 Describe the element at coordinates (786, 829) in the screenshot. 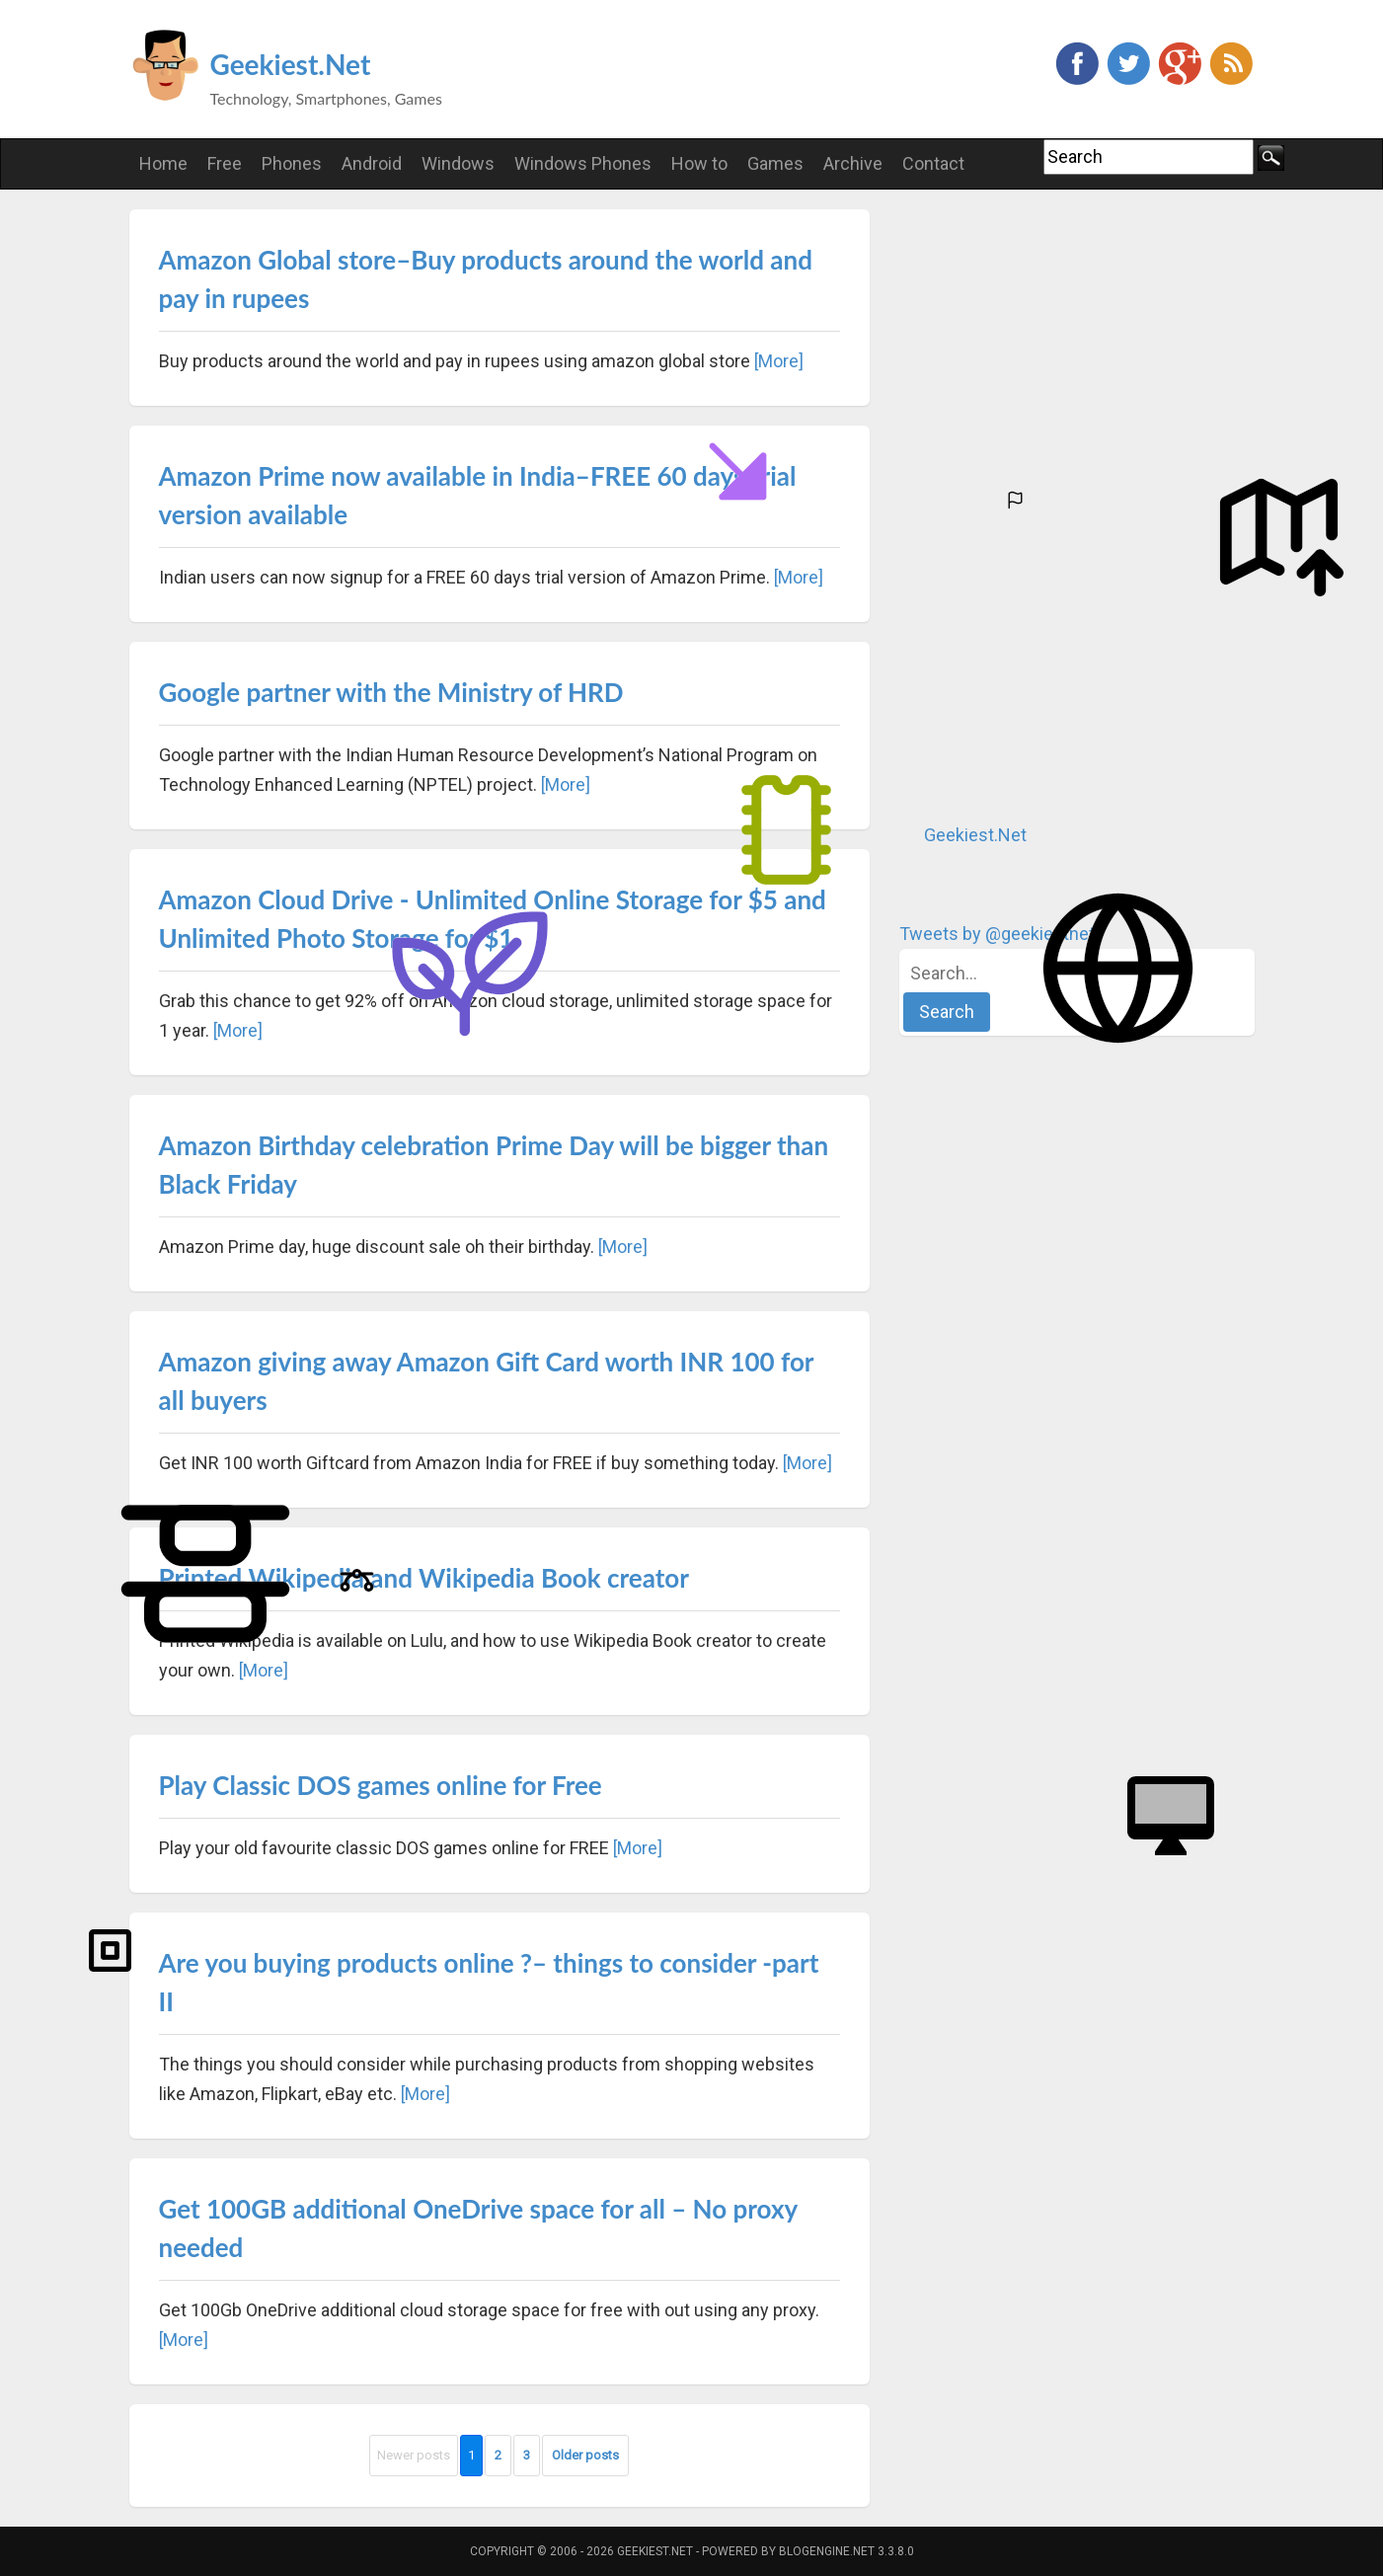

I see `view processor or hardware information` at that location.